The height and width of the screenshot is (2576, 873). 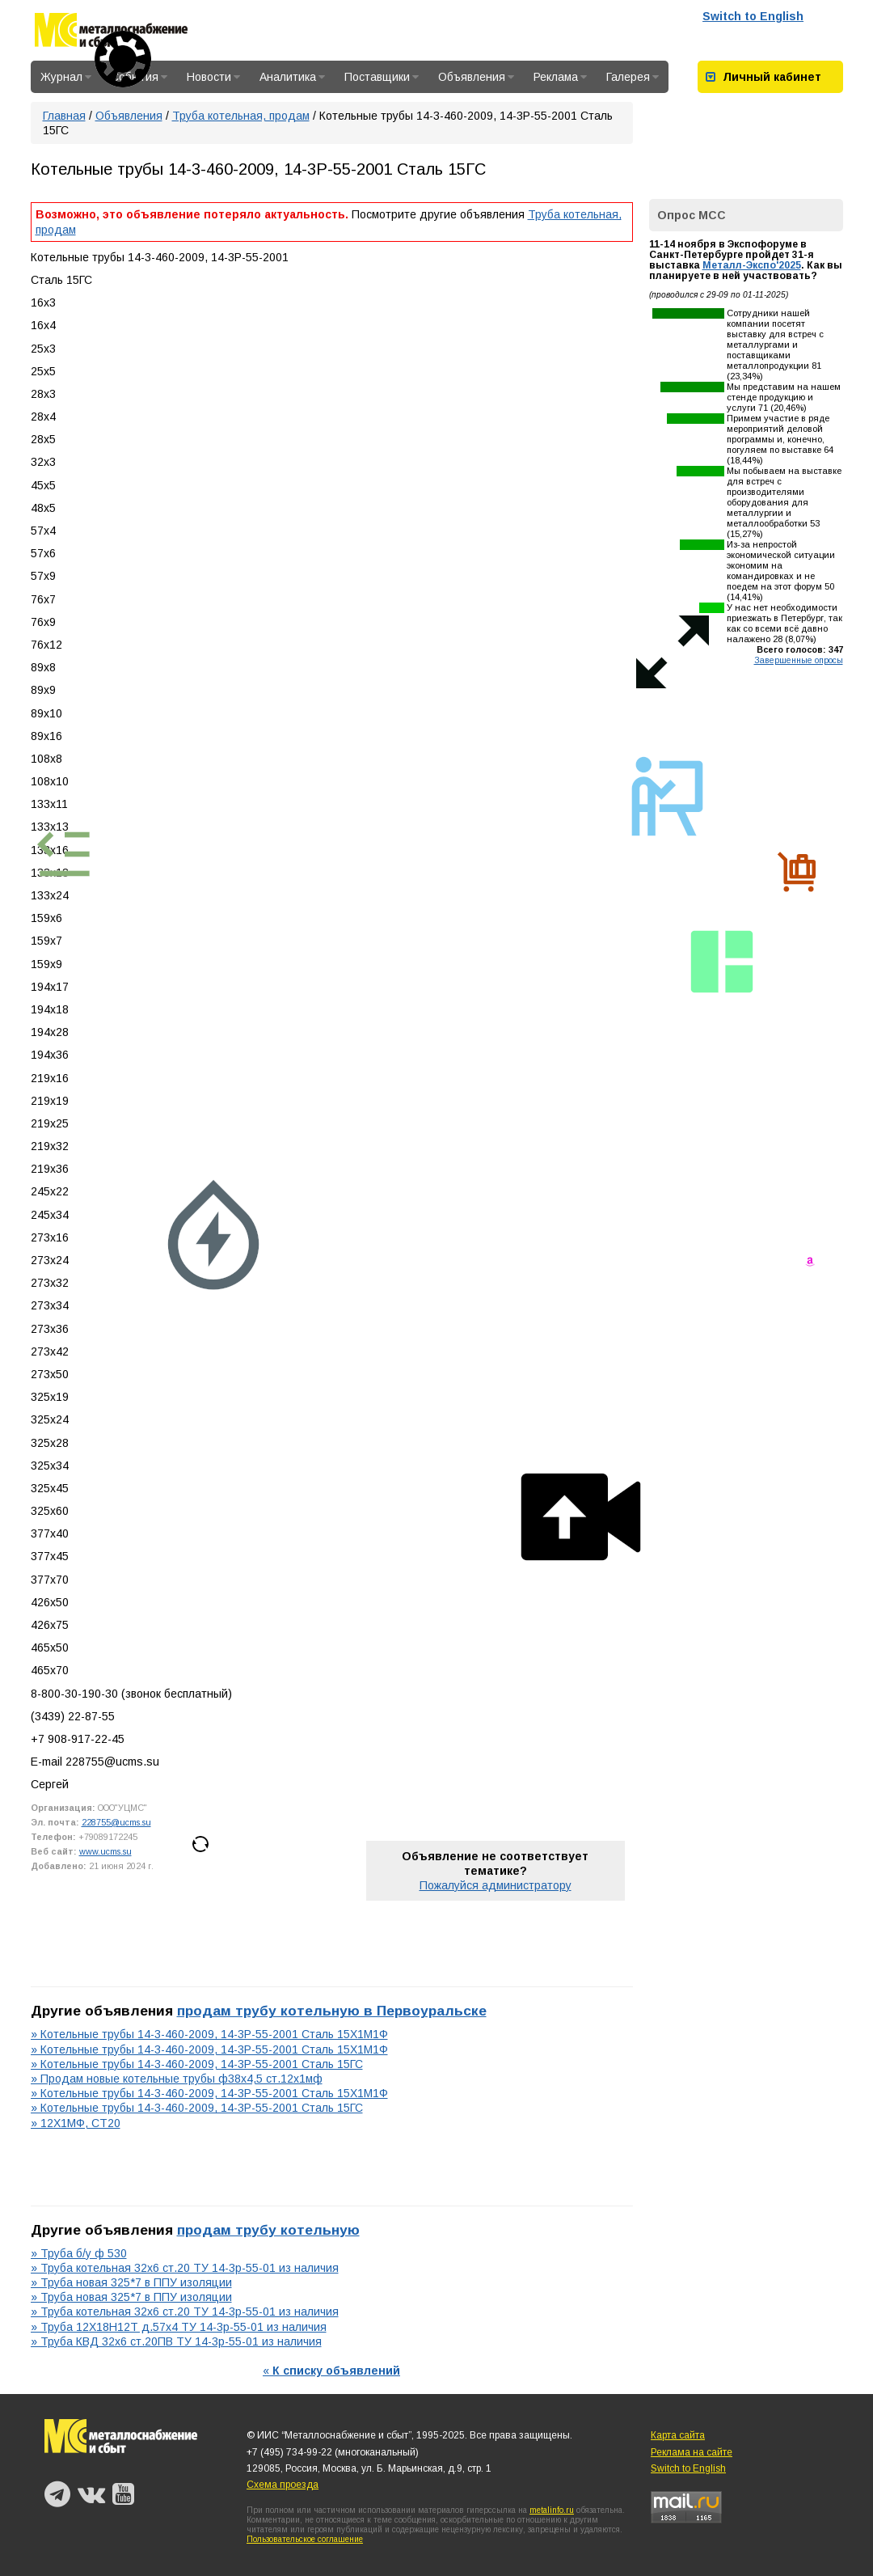 What do you see at coordinates (213, 1239) in the screenshot?
I see `indicates hydroelectric or water-powered energy` at bounding box center [213, 1239].